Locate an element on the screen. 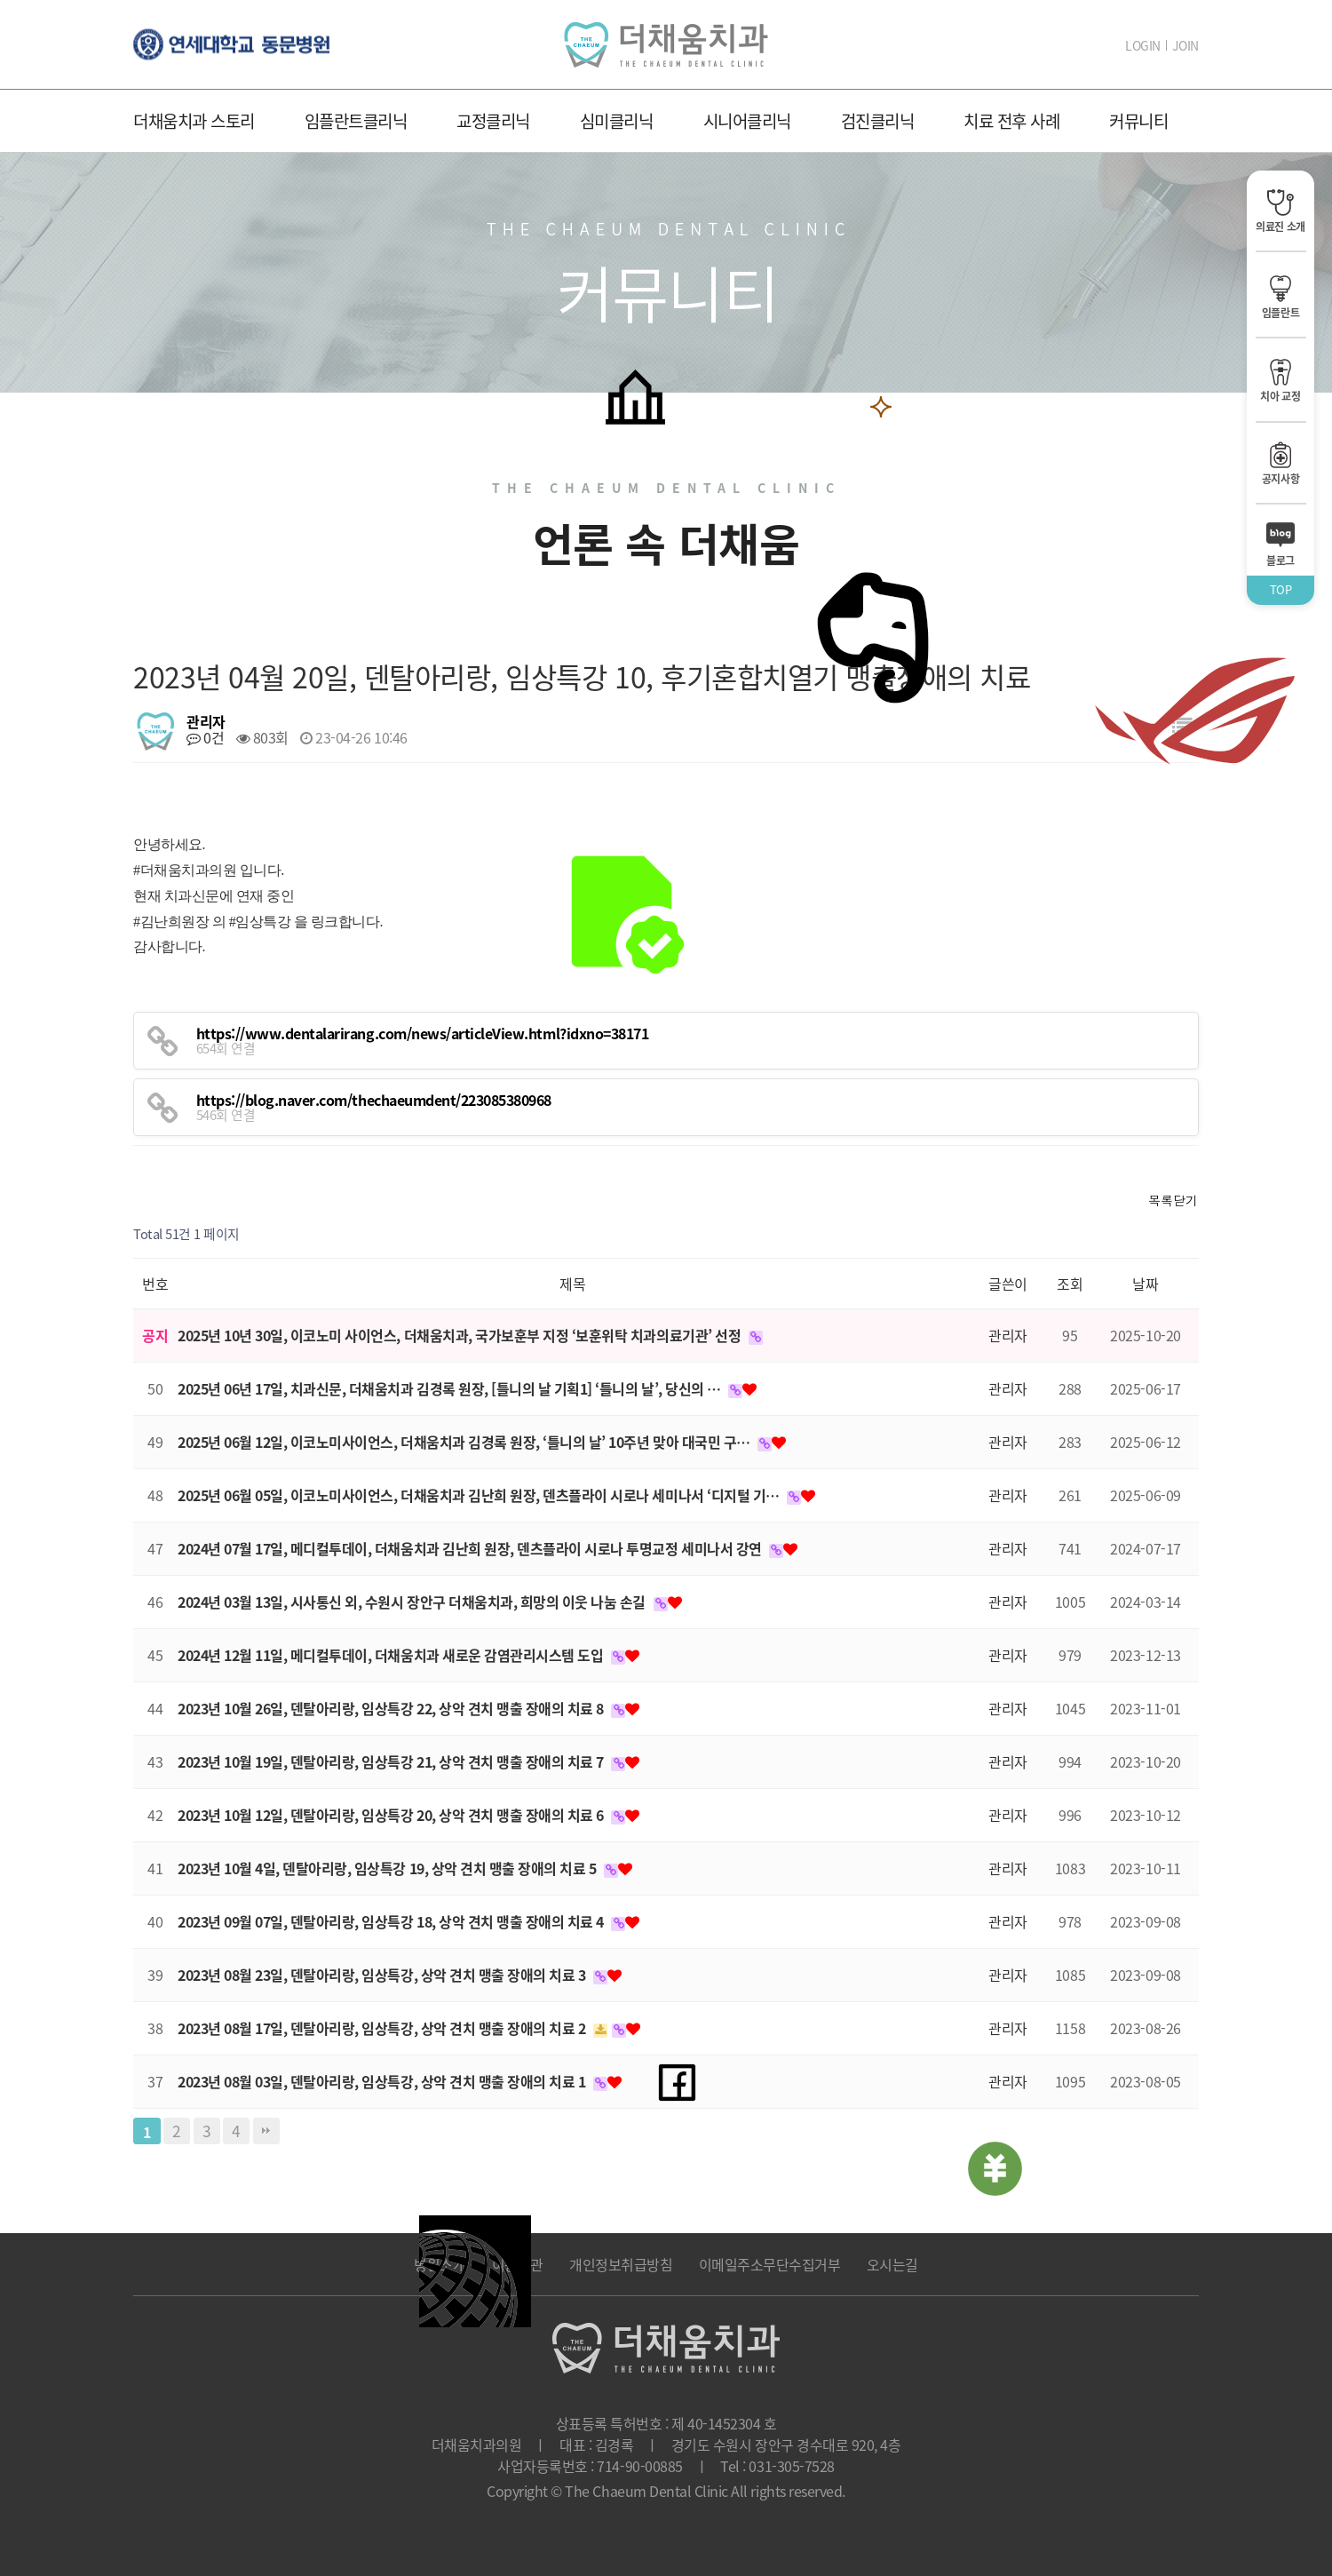 The image size is (1332, 2576). indicates bright or sunny weather conditions is located at coordinates (881, 407).